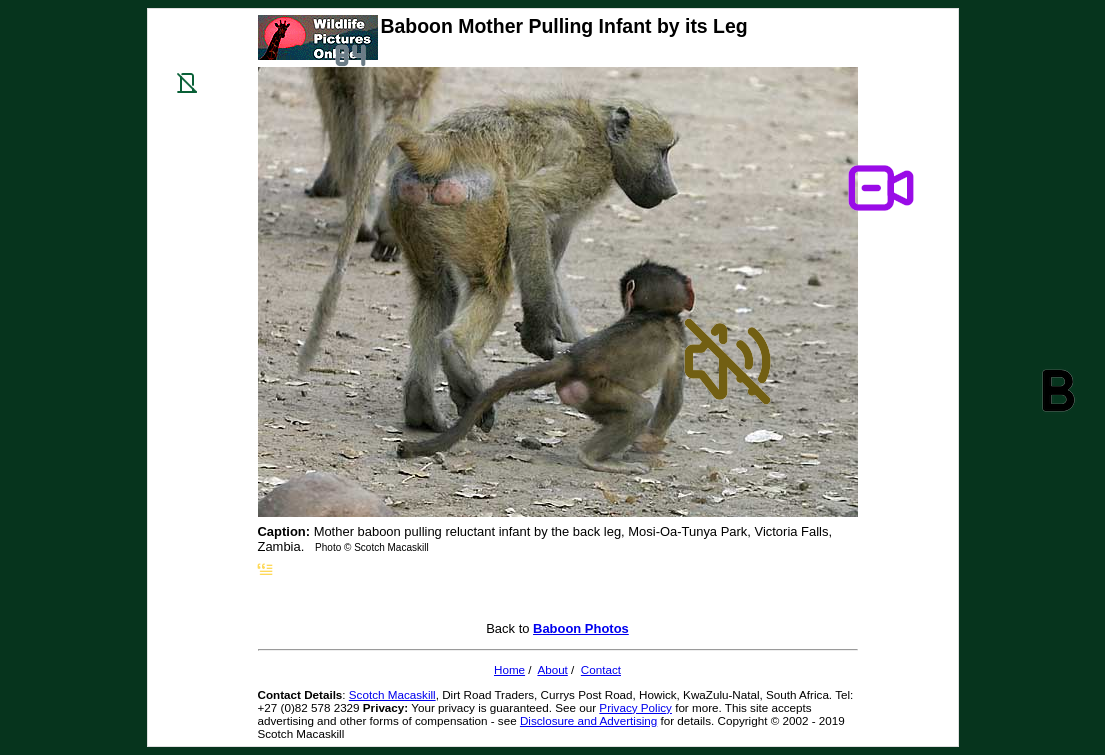 This screenshot has width=1105, height=755. Describe the element at coordinates (727, 361) in the screenshot. I see `mute audio` at that location.